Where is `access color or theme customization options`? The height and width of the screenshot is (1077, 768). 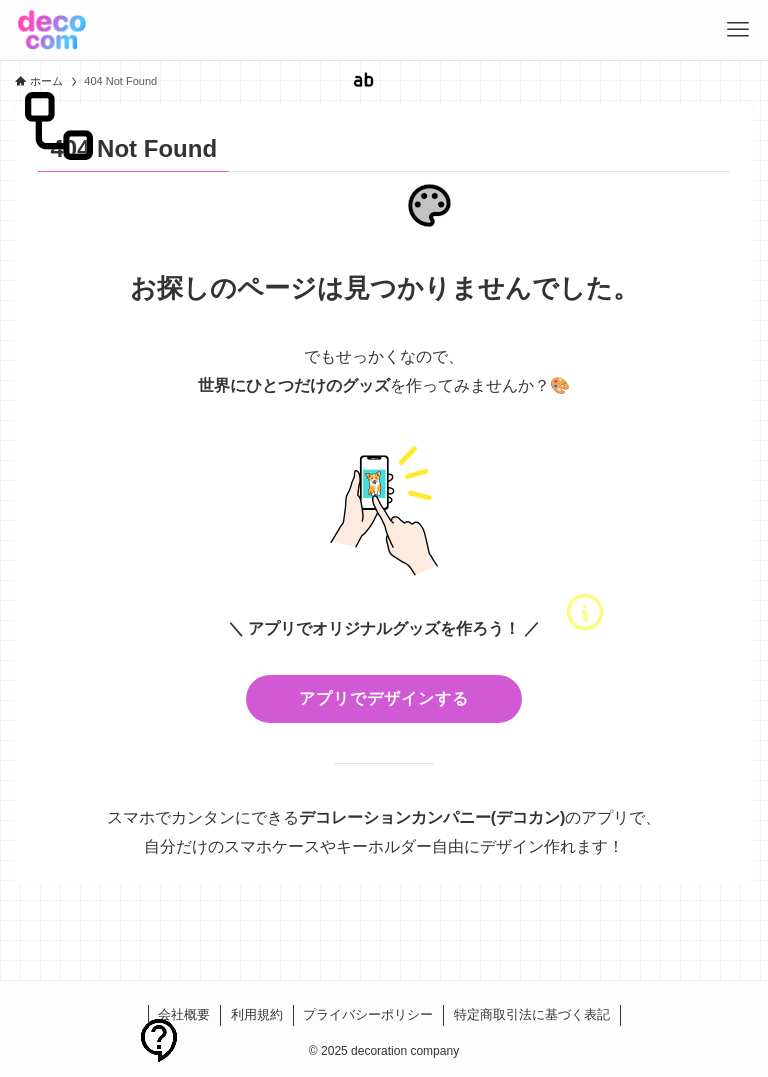 access color or theme customization options is located at coordinates (429, 205).